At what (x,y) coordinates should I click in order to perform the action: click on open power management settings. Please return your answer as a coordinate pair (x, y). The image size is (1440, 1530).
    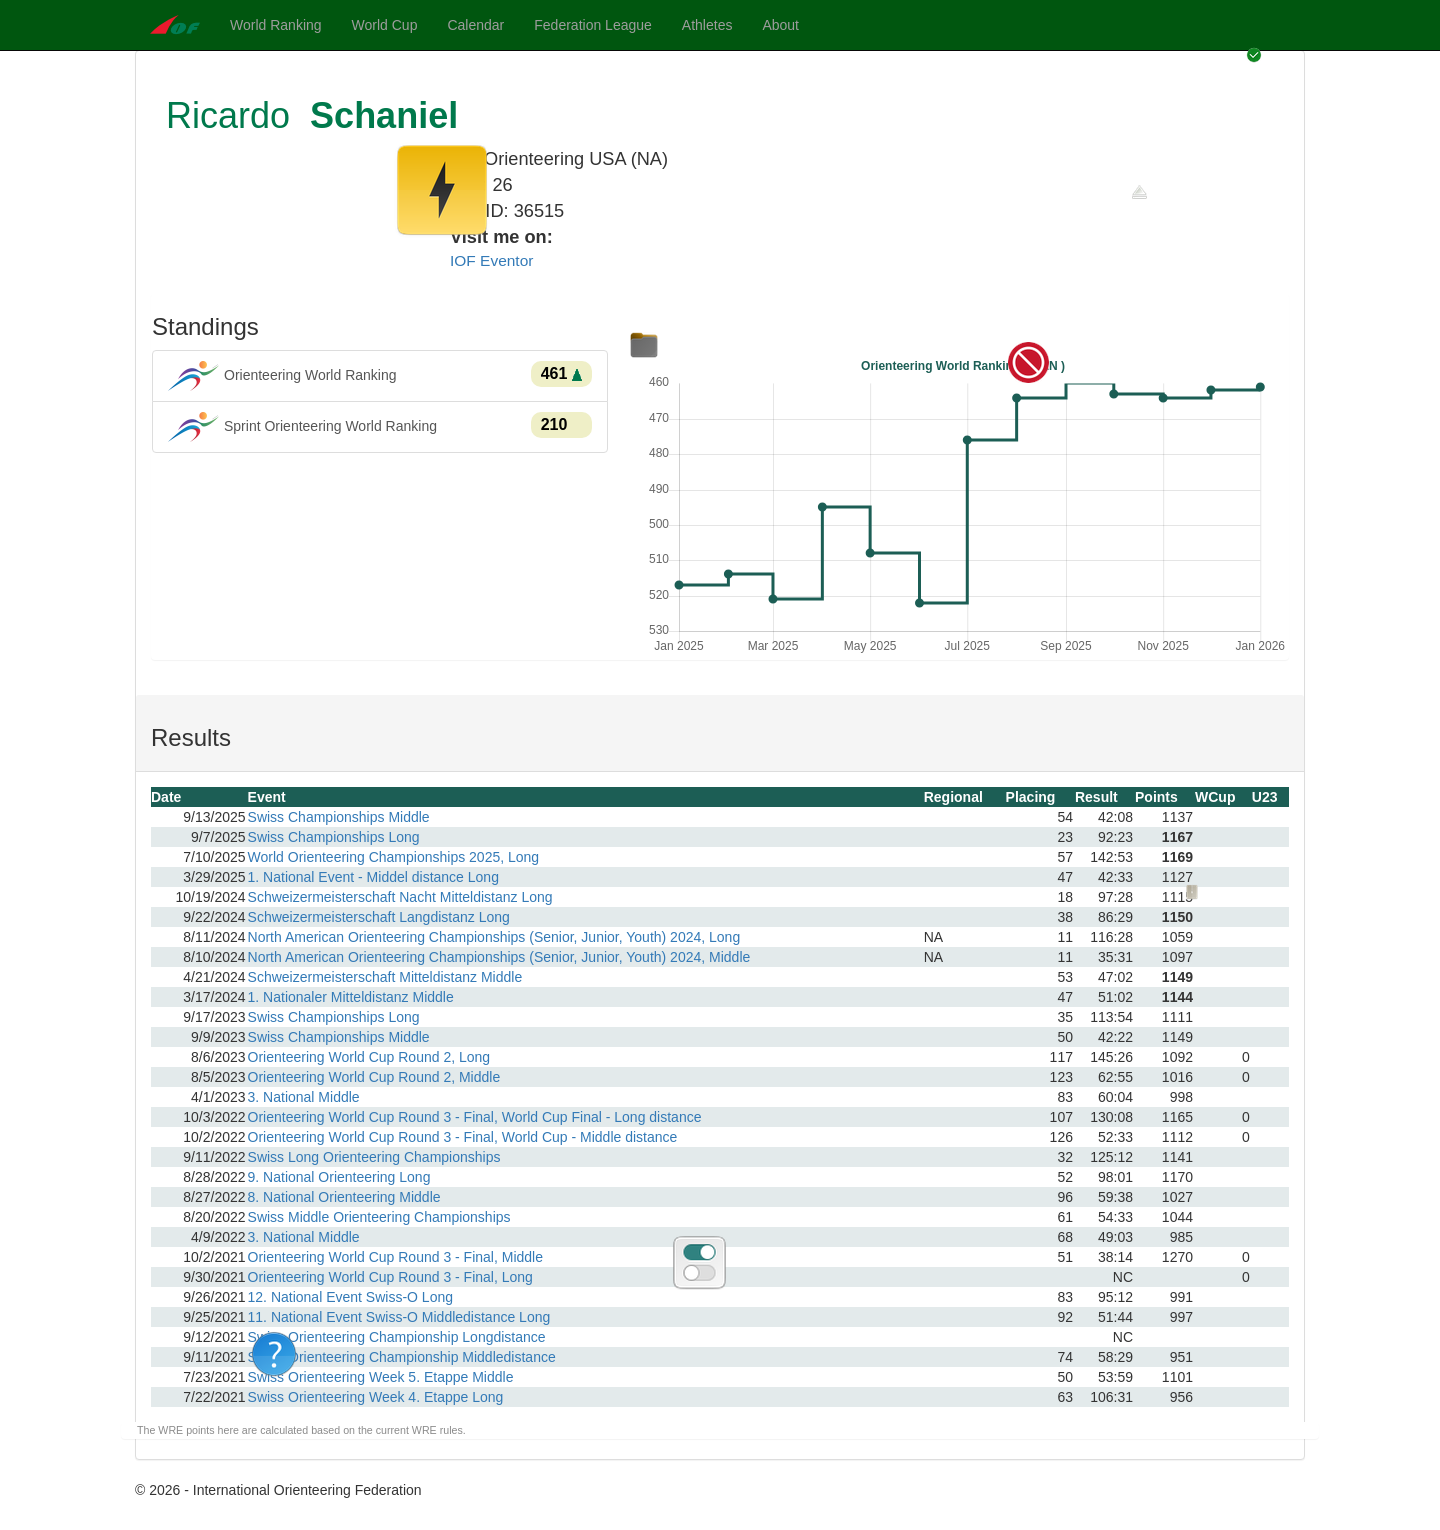
    Looking at the image, I should click on (442, 190).